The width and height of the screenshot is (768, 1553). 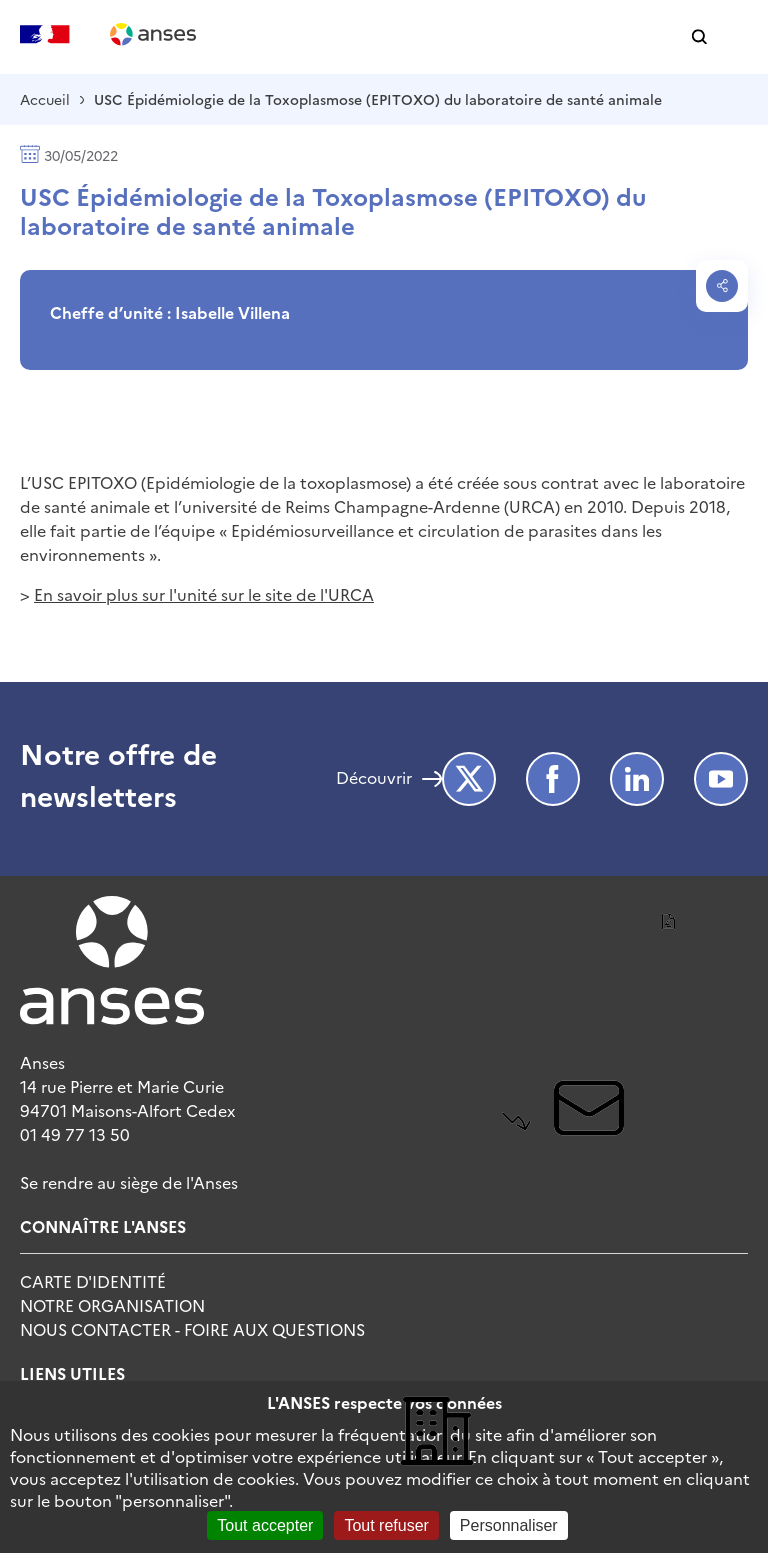 I want to click on indicates a downward trend or decline in data, so click(x=516, y=1121).